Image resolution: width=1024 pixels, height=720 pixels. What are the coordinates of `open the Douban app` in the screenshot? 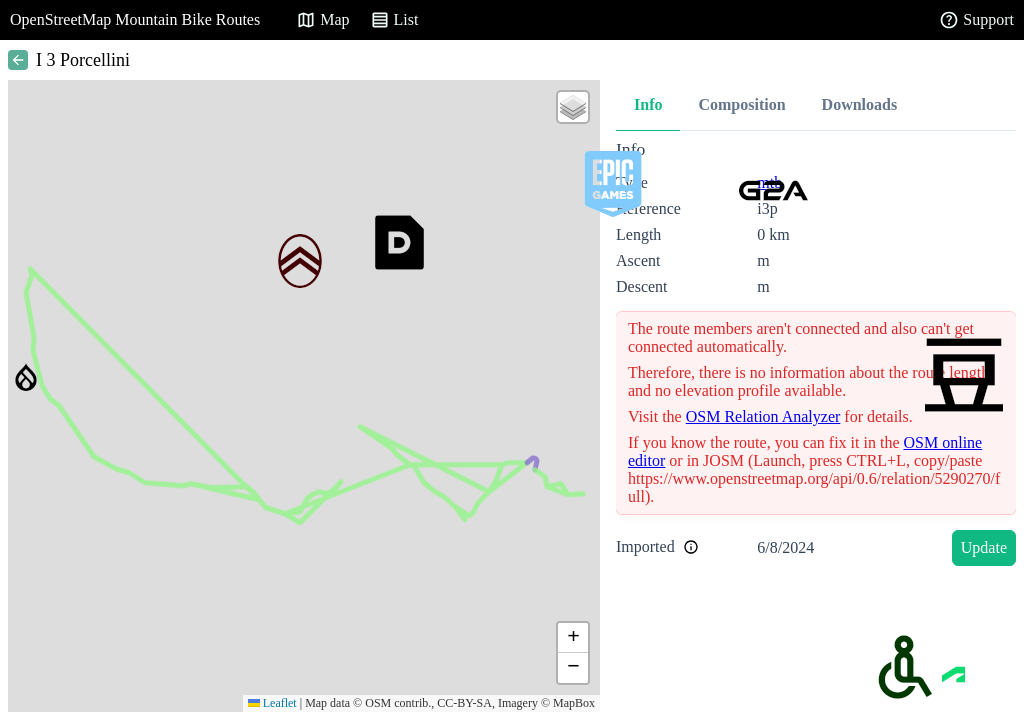 It's located at (964, 375).